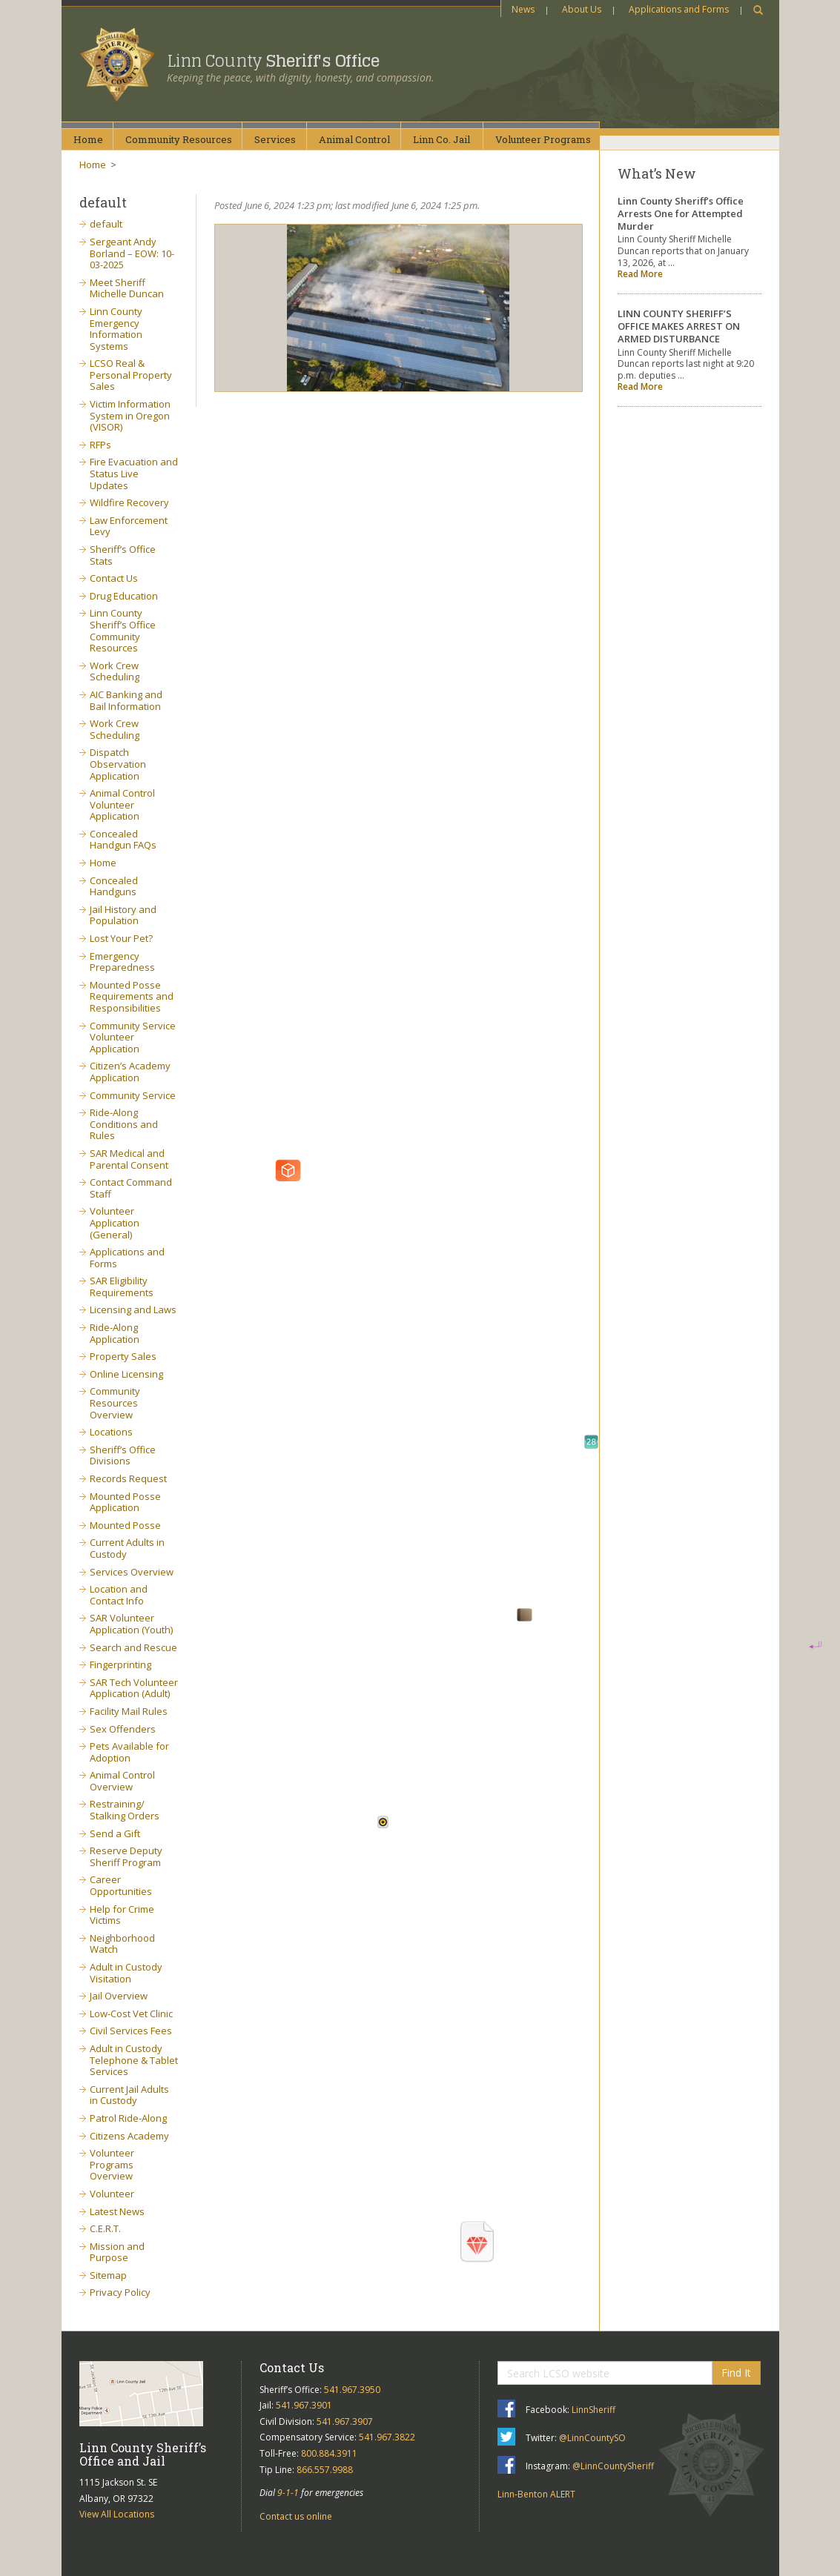 The image size is (840, 2576). Describe the element at coordinates (524, 1614) in the screenshot. I see `access desktop folder` at that location.